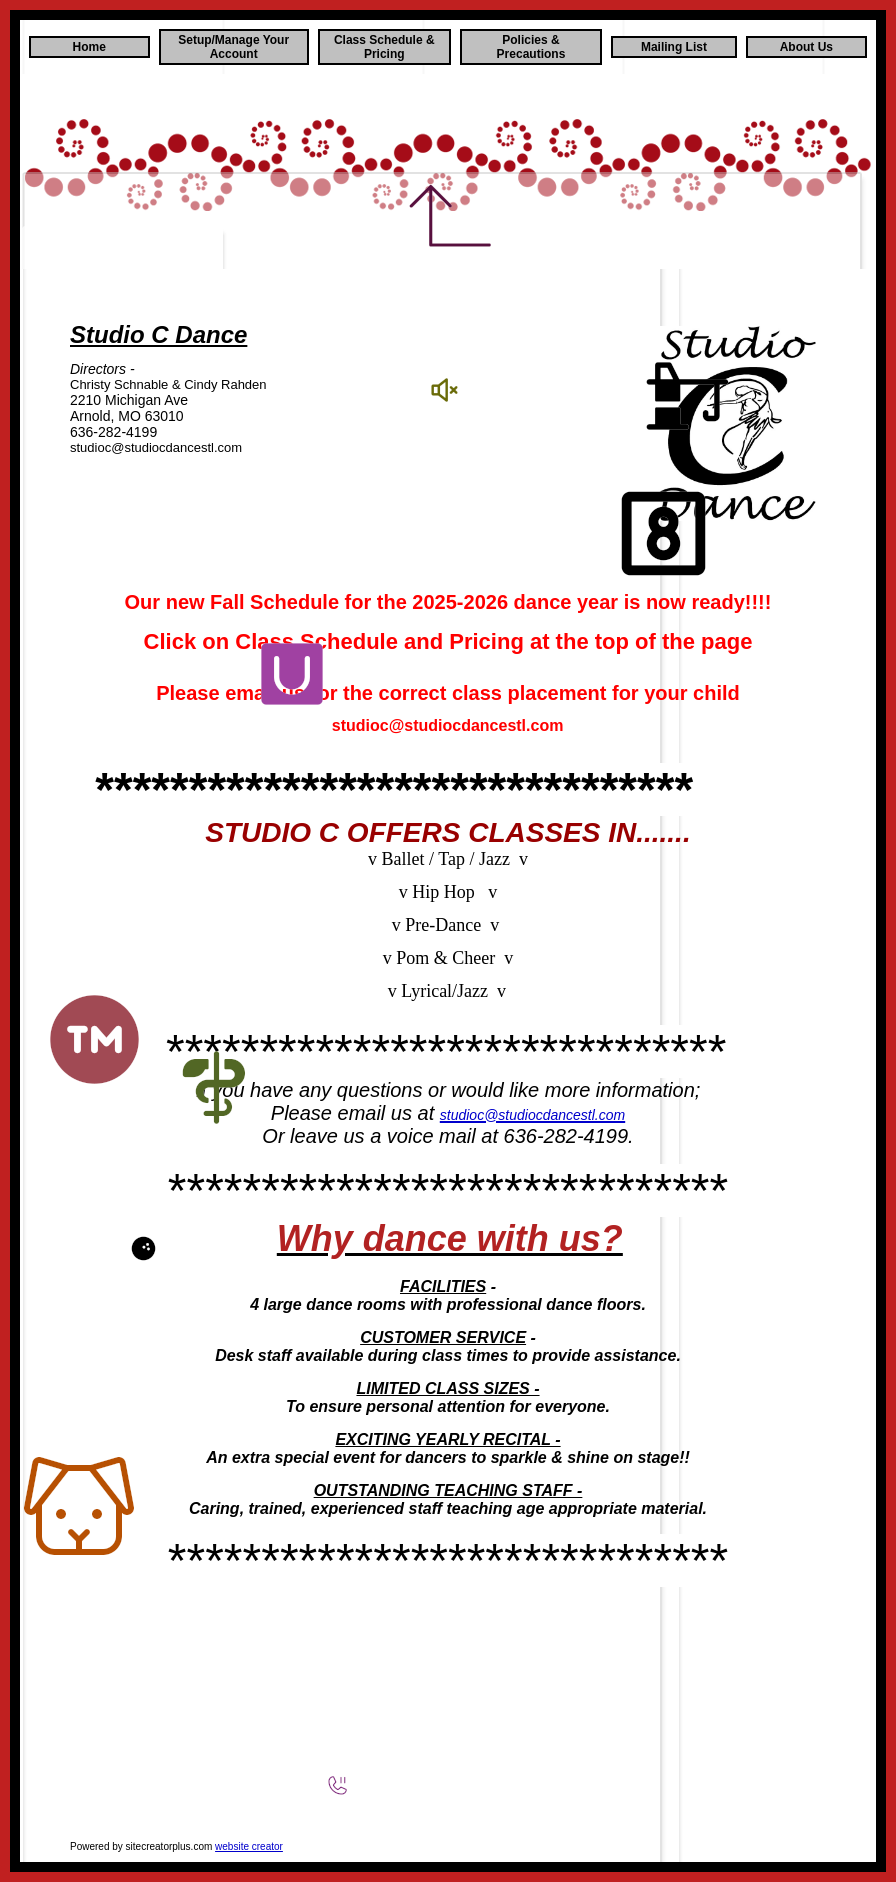 The image size is (896, 1882). What do you see at coordinates (216, 1087) in the screenshot?
I see `access medical or healthcare services` at bounding box center [216, 1087].